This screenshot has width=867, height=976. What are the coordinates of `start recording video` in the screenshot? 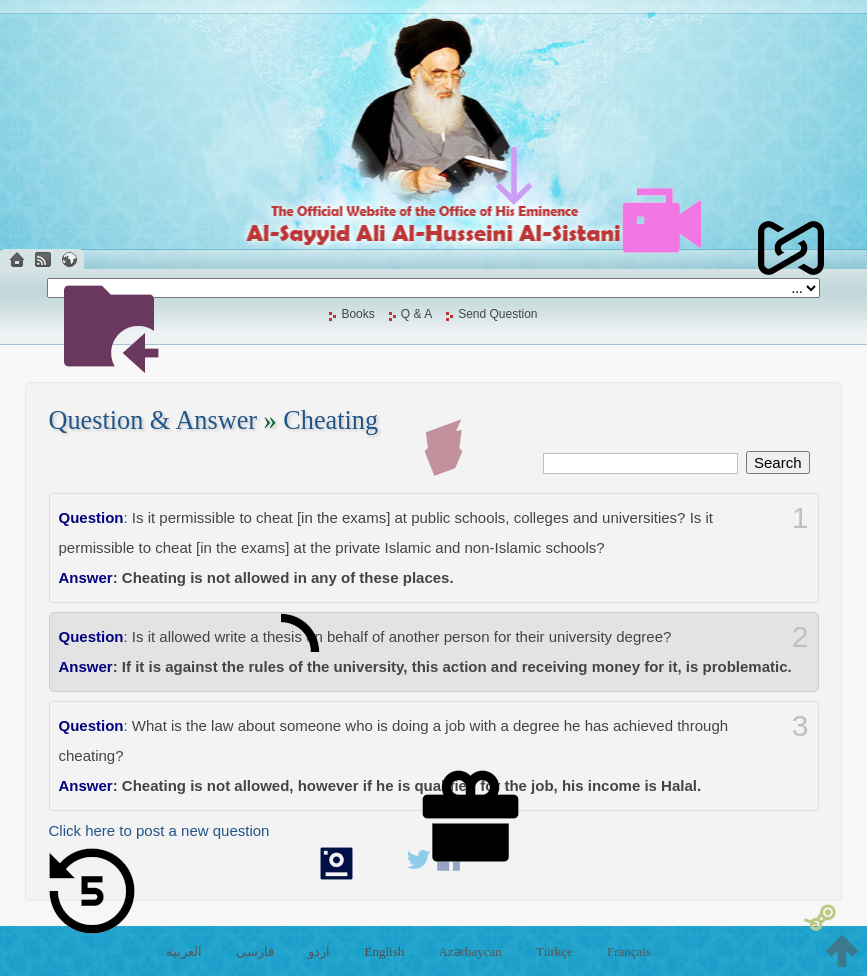 It's located at (662, 224).